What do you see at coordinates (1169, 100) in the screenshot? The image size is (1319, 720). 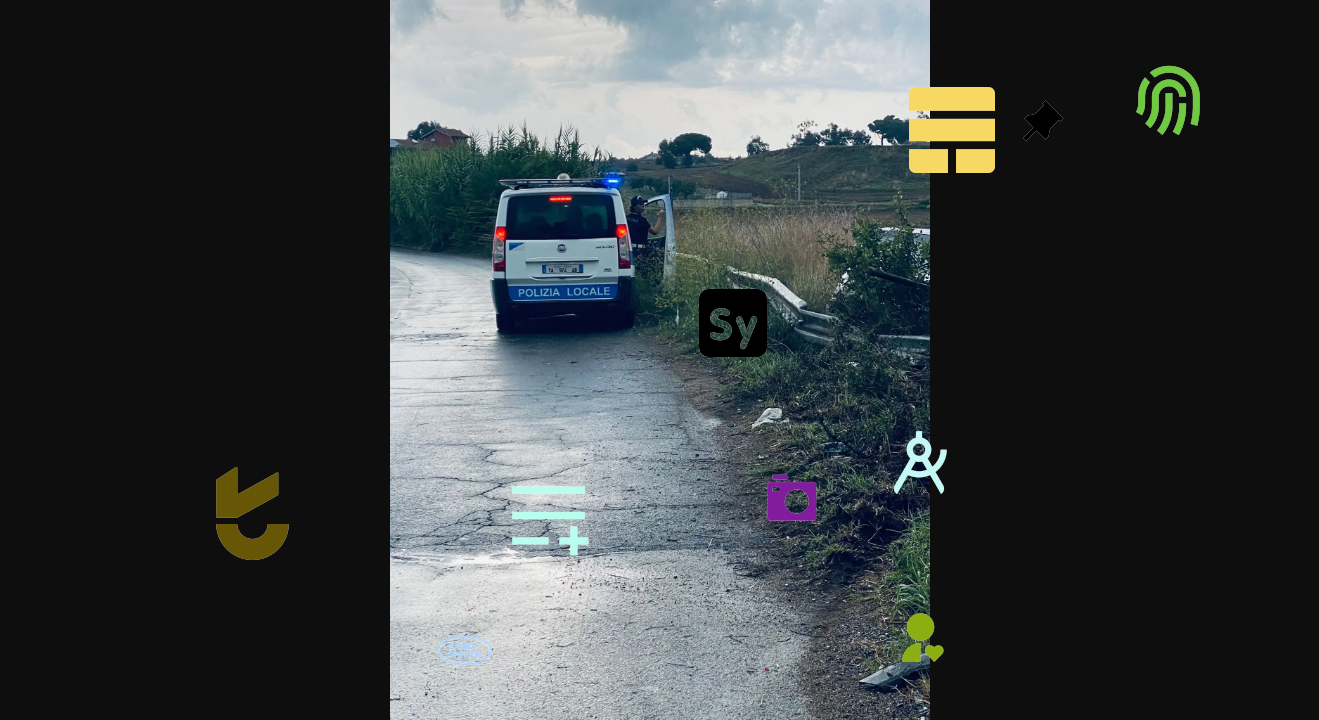 I see `authenticate using fingerprint recognition` at bounding box center [1169, 100].